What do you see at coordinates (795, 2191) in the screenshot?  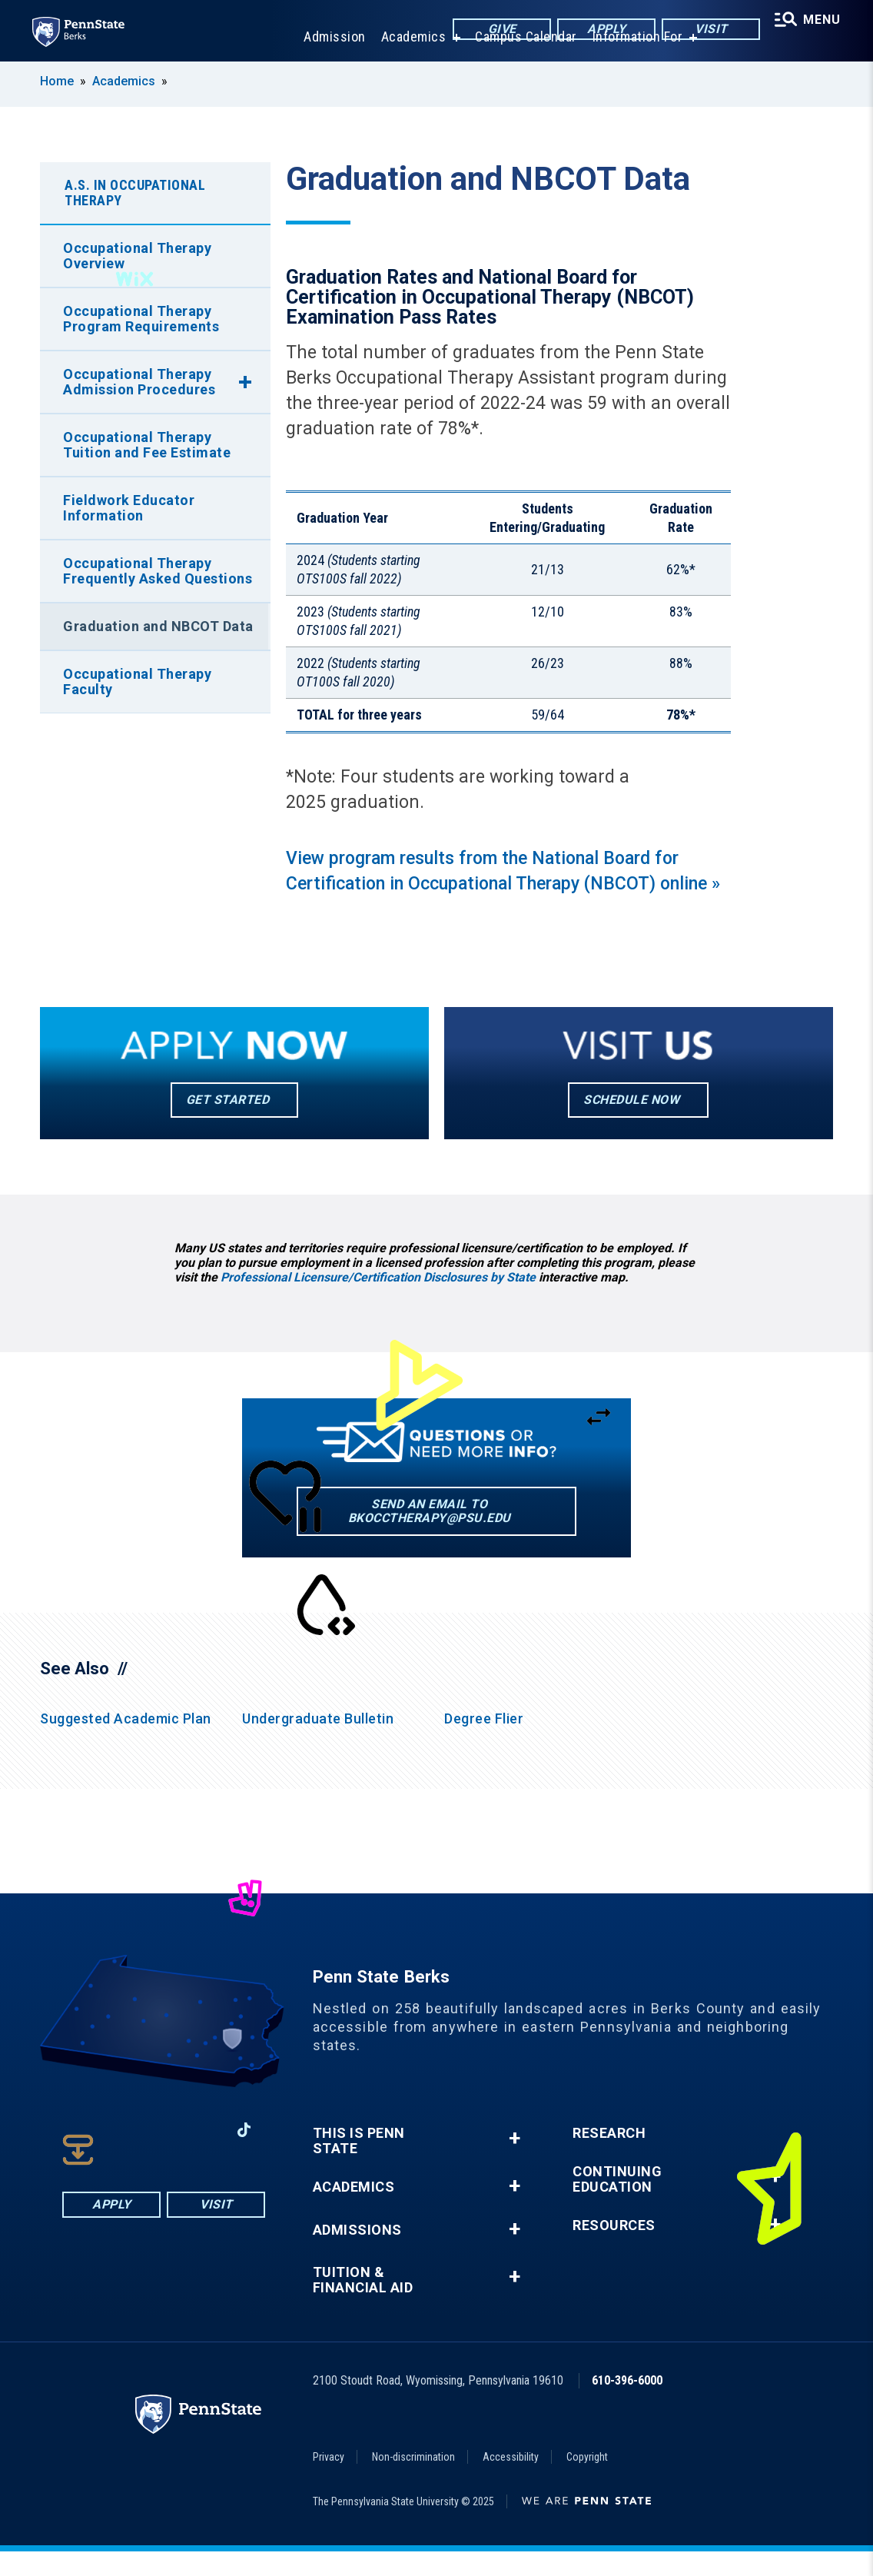 I see `indicates a partial or half-star rating` at bounding box center [795, 2191].